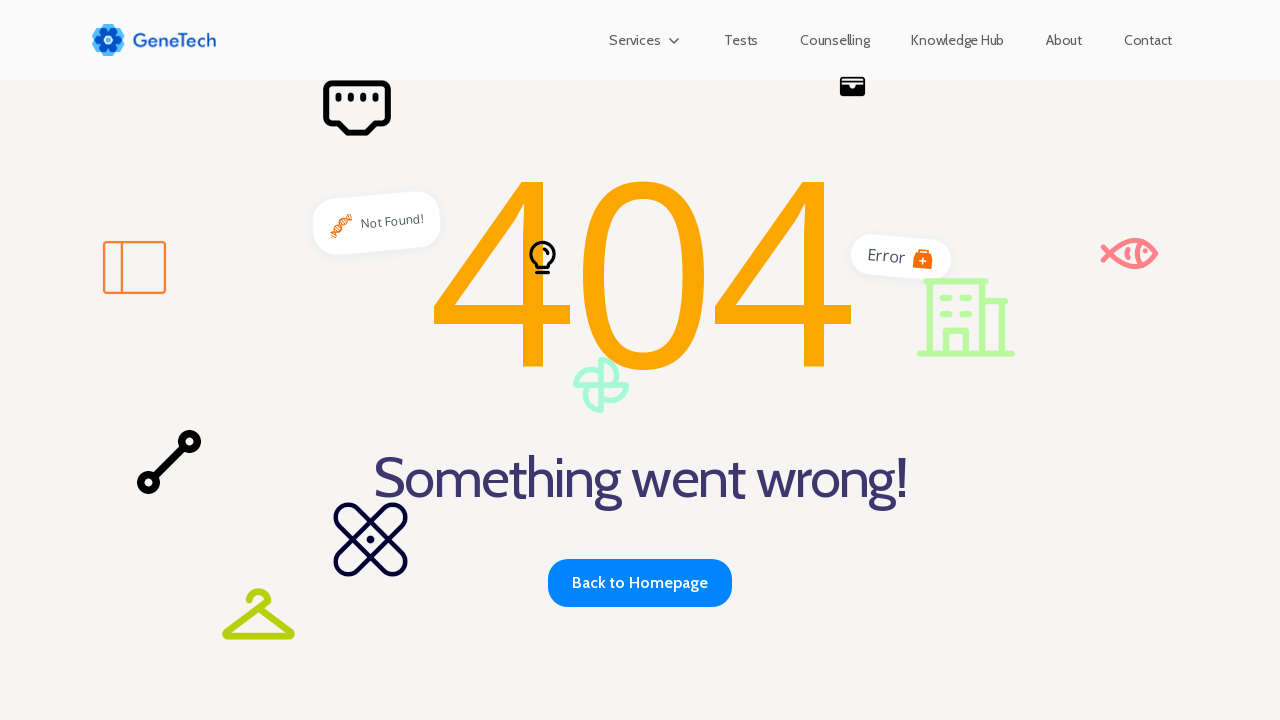 The height and width of the screenshot is (720, 1280). What do you see at coordinates (258, 617) in the screenshot?
I see `access your wardrobe or closet` at bounding box center [258, 617].